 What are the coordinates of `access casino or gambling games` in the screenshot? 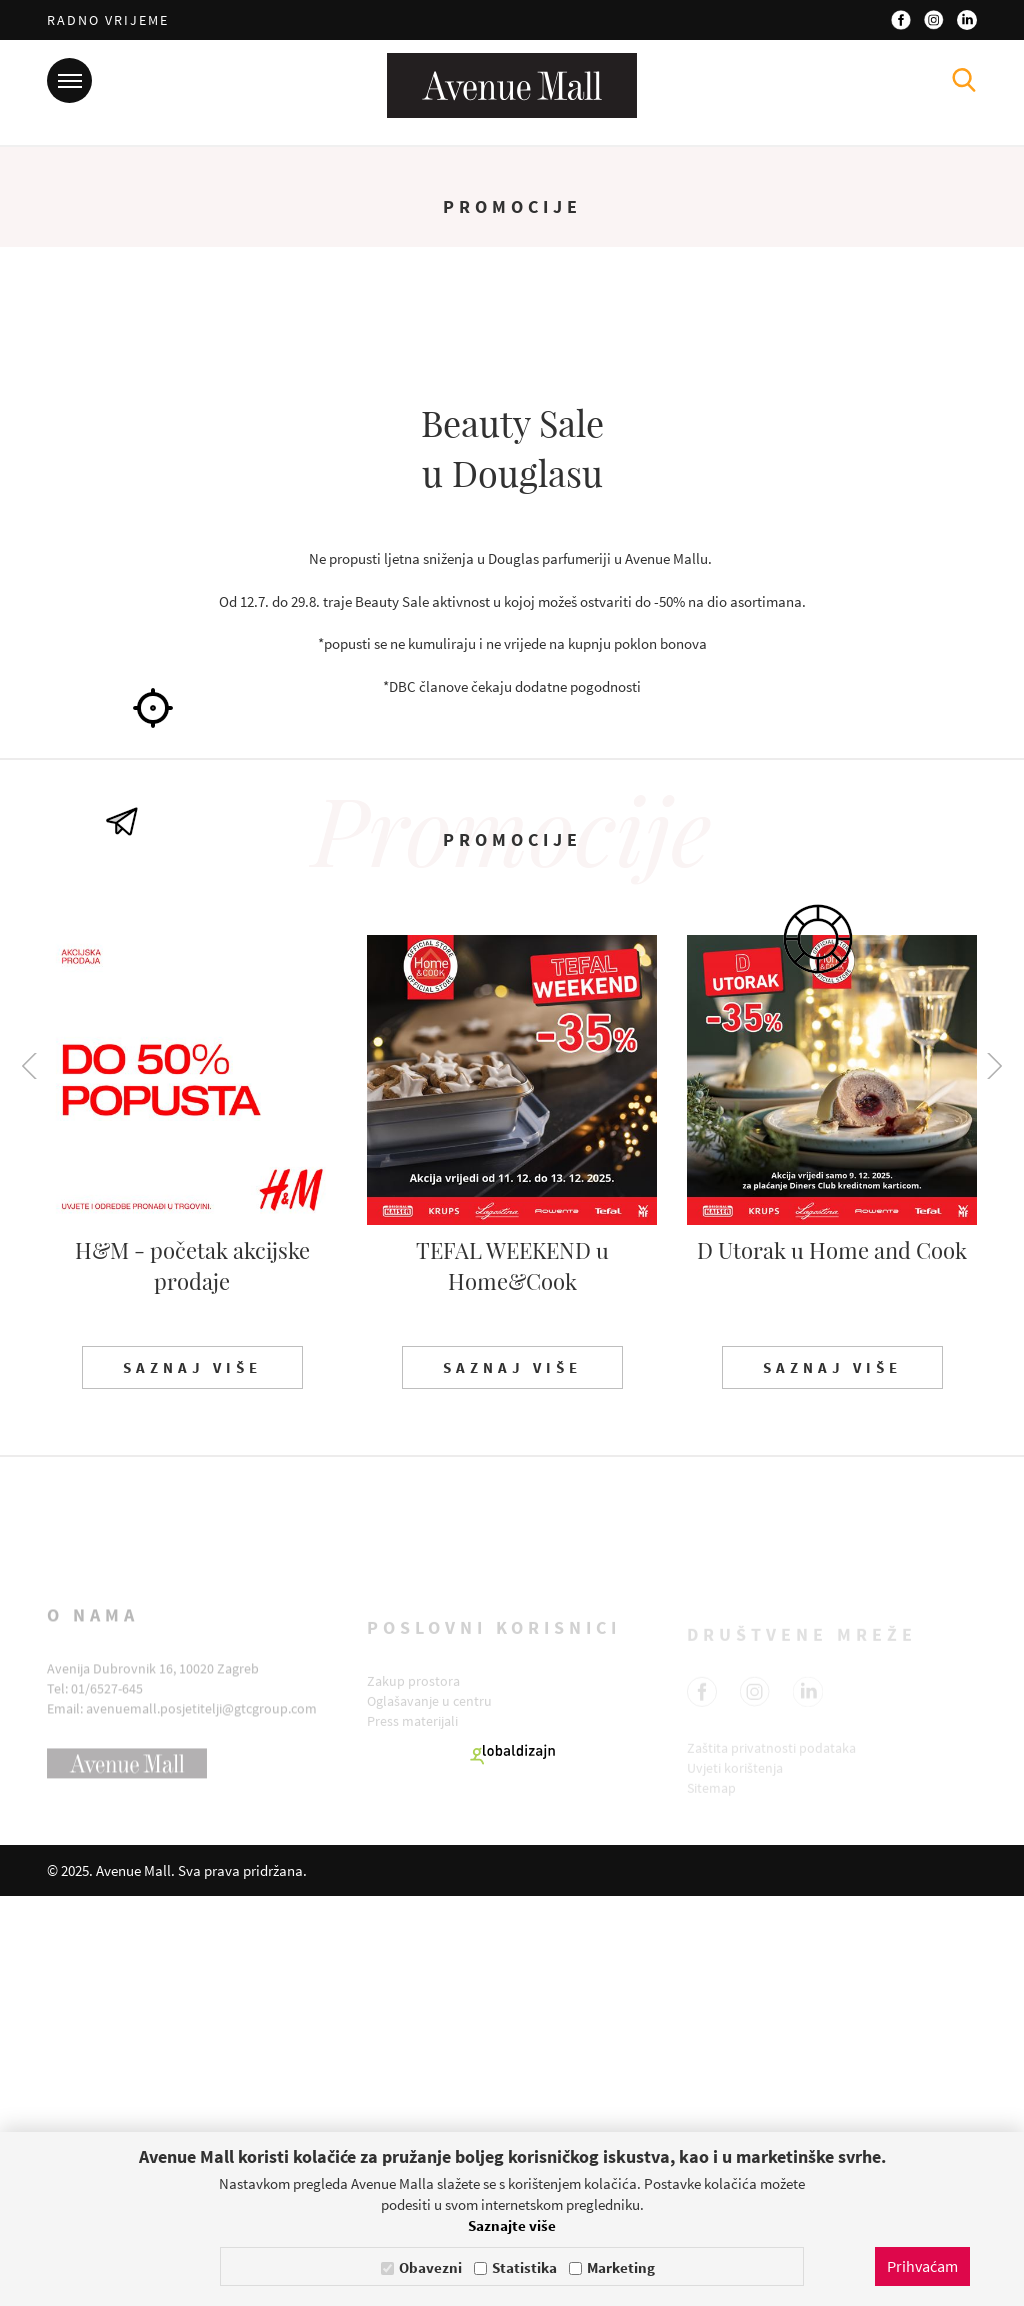 It's located at (818, 939).